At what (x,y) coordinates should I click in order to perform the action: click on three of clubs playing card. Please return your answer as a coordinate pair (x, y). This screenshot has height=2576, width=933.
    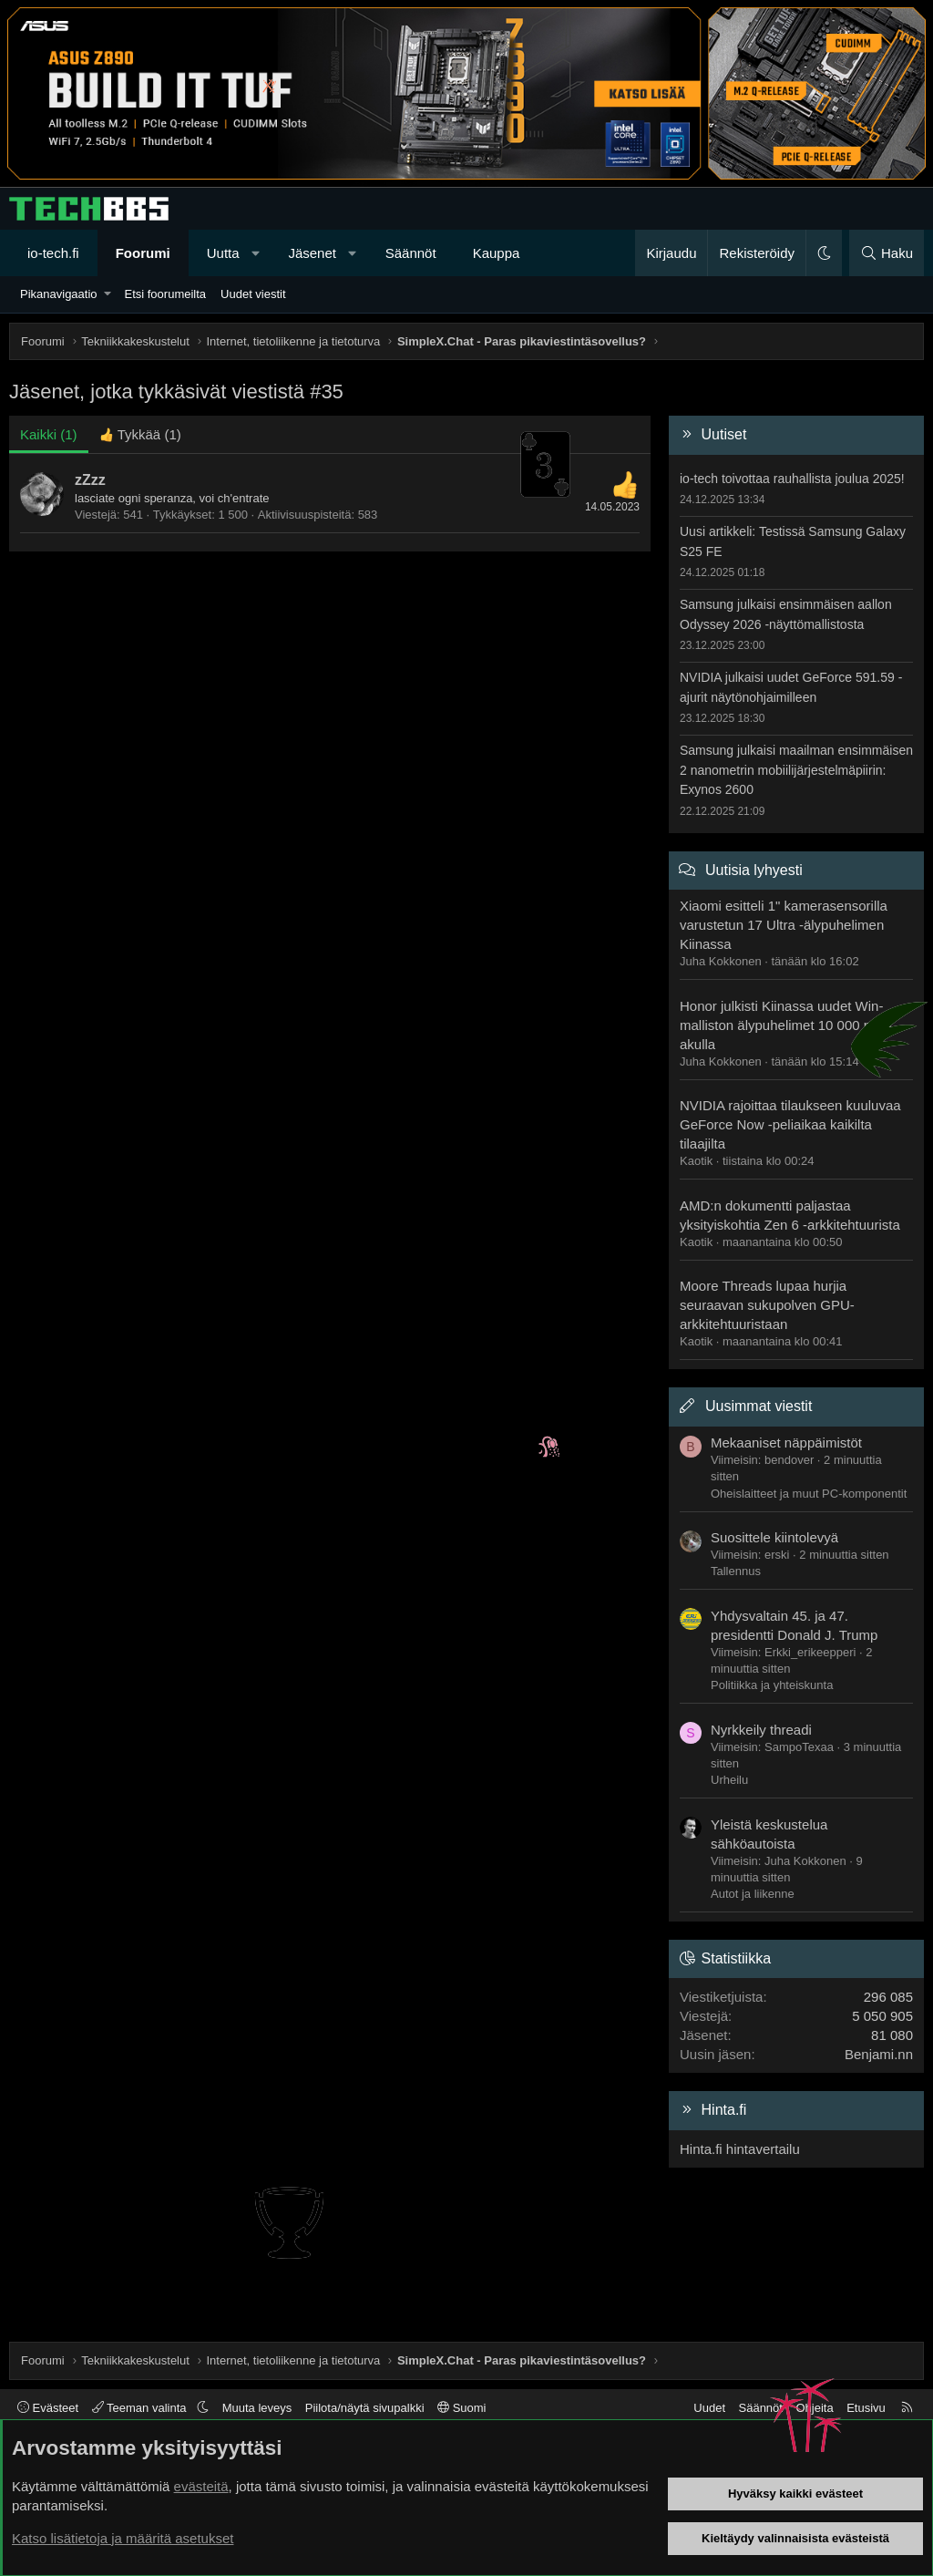
    Looking at the image, I should click on (545, 464).